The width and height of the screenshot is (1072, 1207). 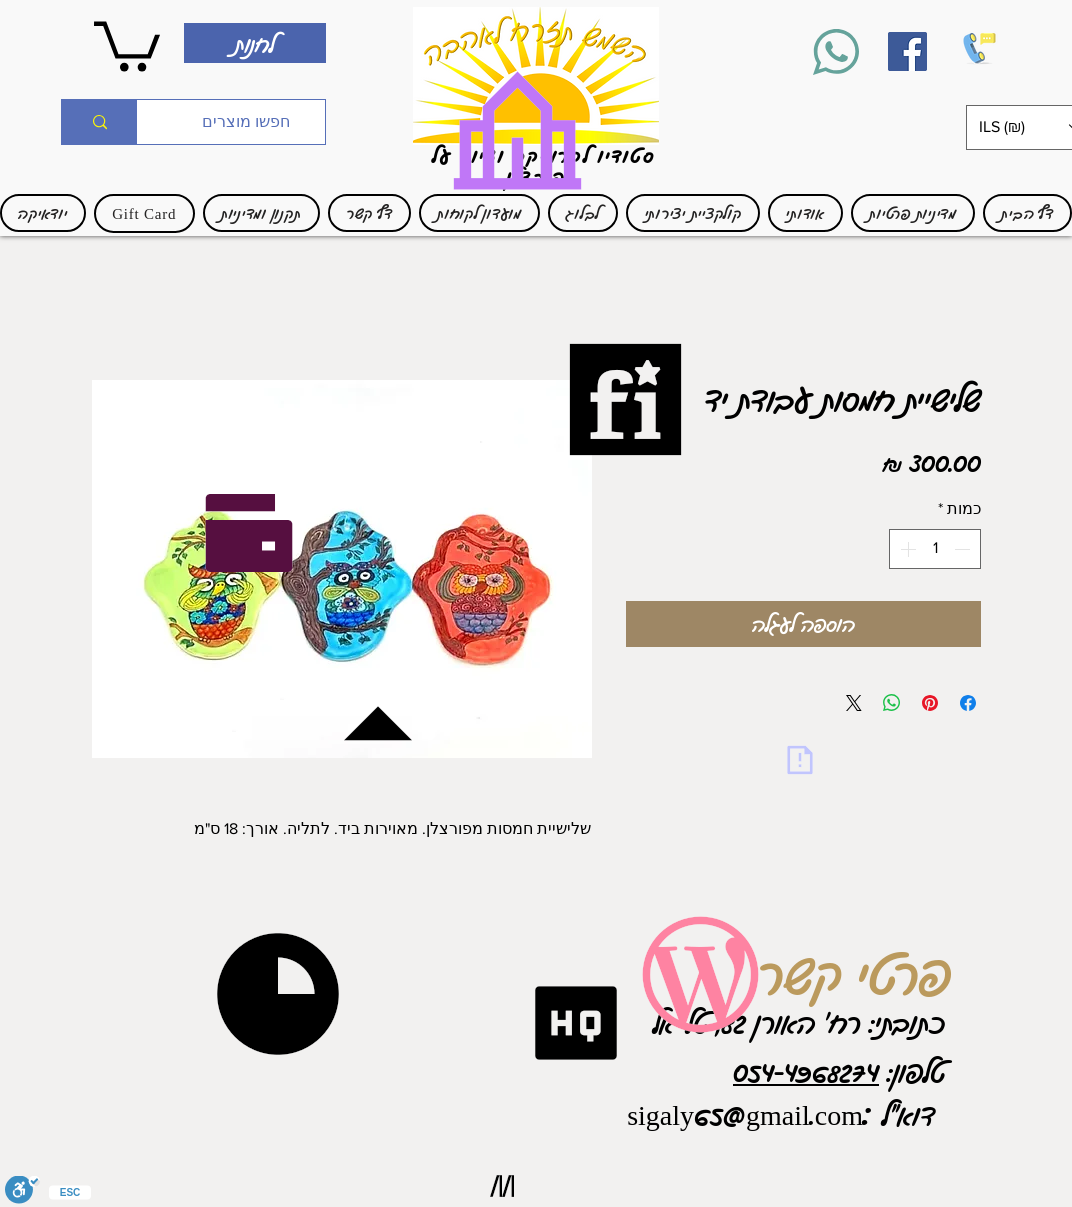 What do you see at coordinates (517, 137) in the screenshot?
I see `access education or school-related features` at bounding box center [517, 137].